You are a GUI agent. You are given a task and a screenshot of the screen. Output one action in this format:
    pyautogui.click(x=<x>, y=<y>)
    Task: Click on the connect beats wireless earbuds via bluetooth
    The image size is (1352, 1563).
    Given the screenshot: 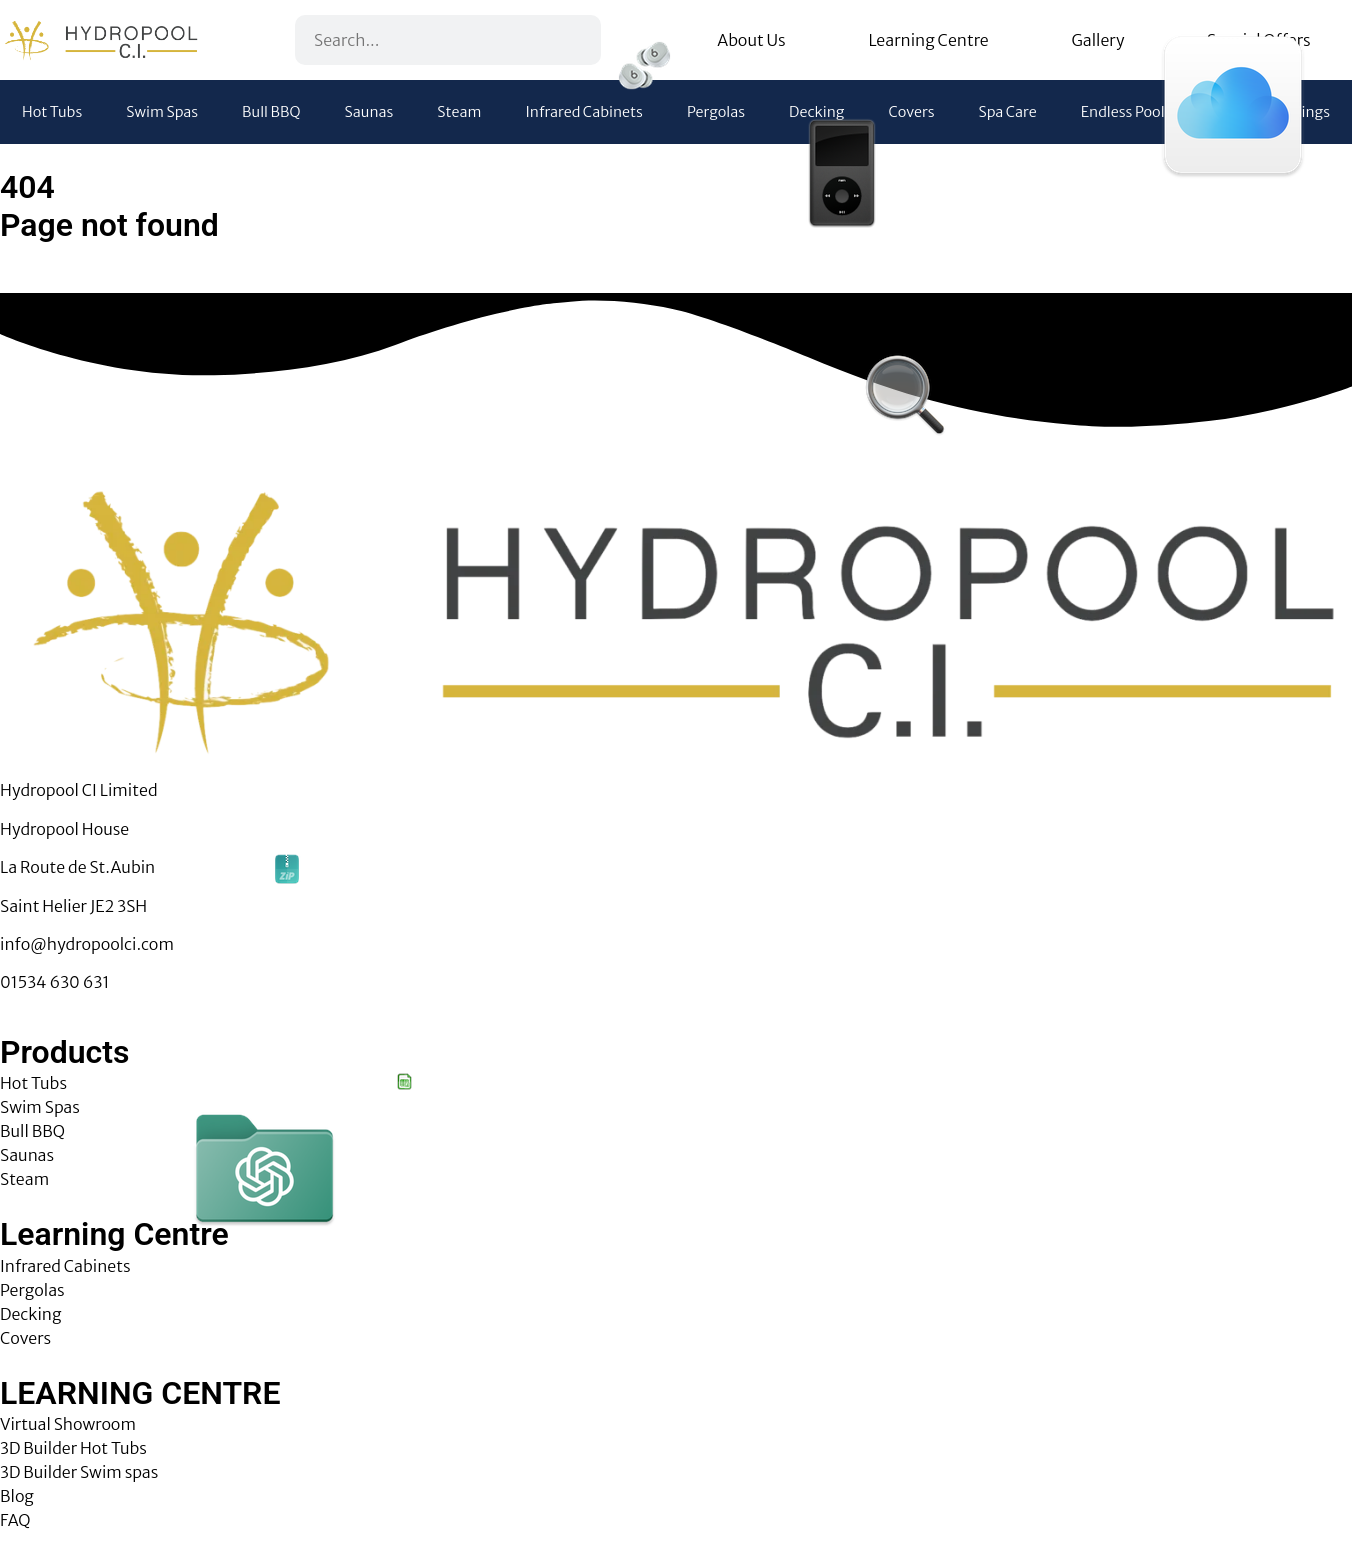 What is the action you would take?
    pyautogui.click(x=644, y=65)
    